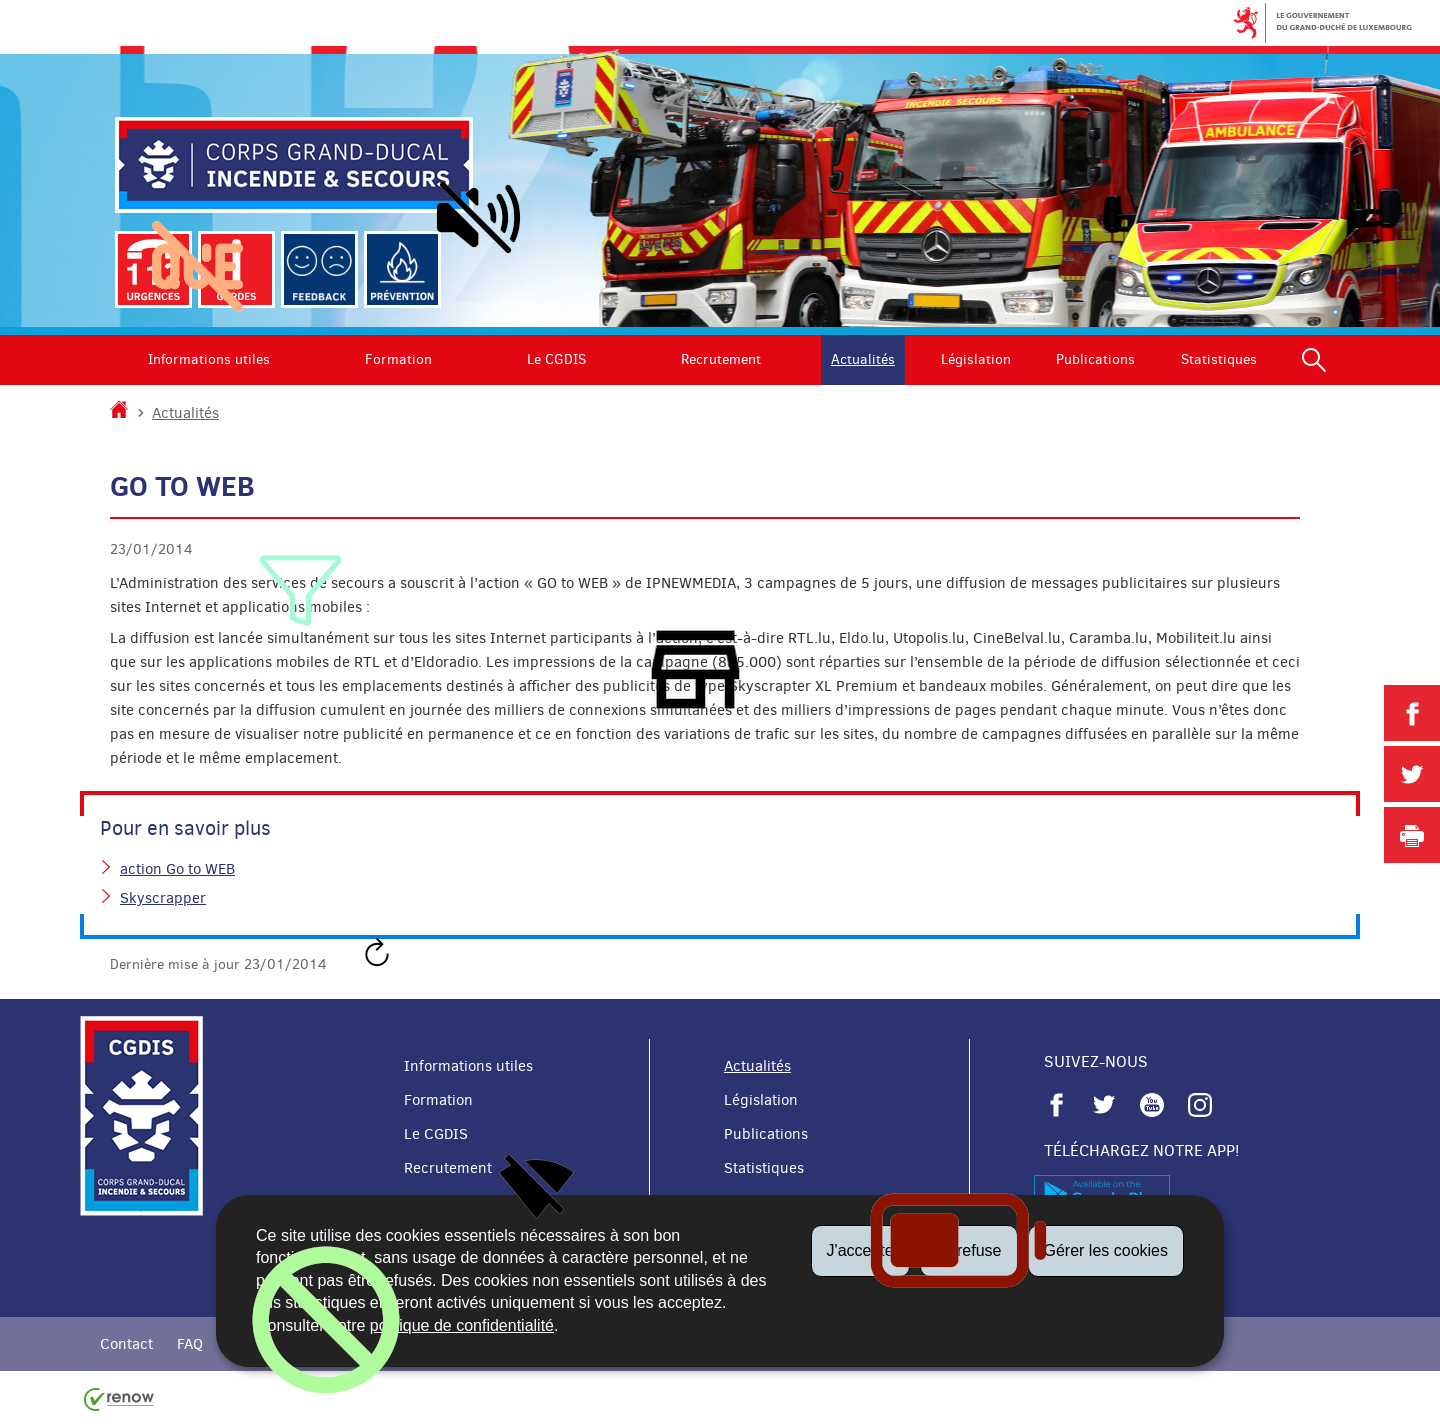  I want to click on disable HTTP request queue, so click(197, 266).